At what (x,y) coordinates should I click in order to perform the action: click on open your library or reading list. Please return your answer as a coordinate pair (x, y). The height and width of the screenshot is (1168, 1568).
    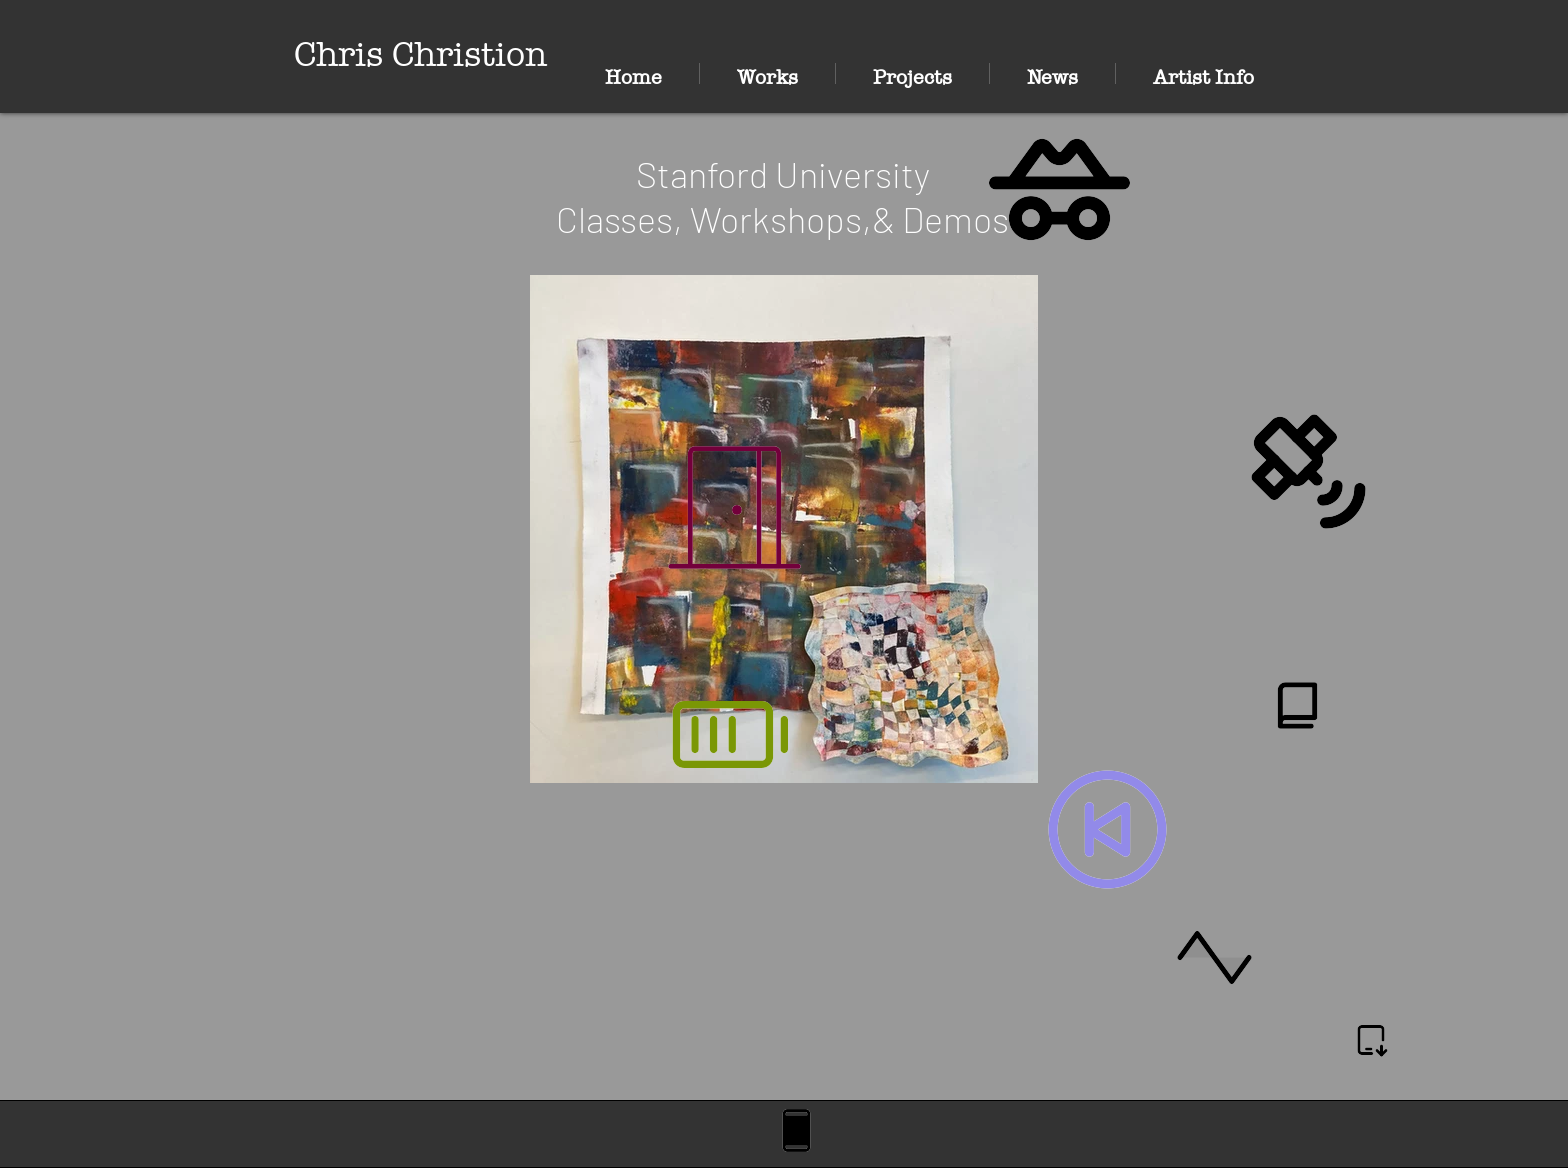
    Looking at the image, I should click on (1297, 705).